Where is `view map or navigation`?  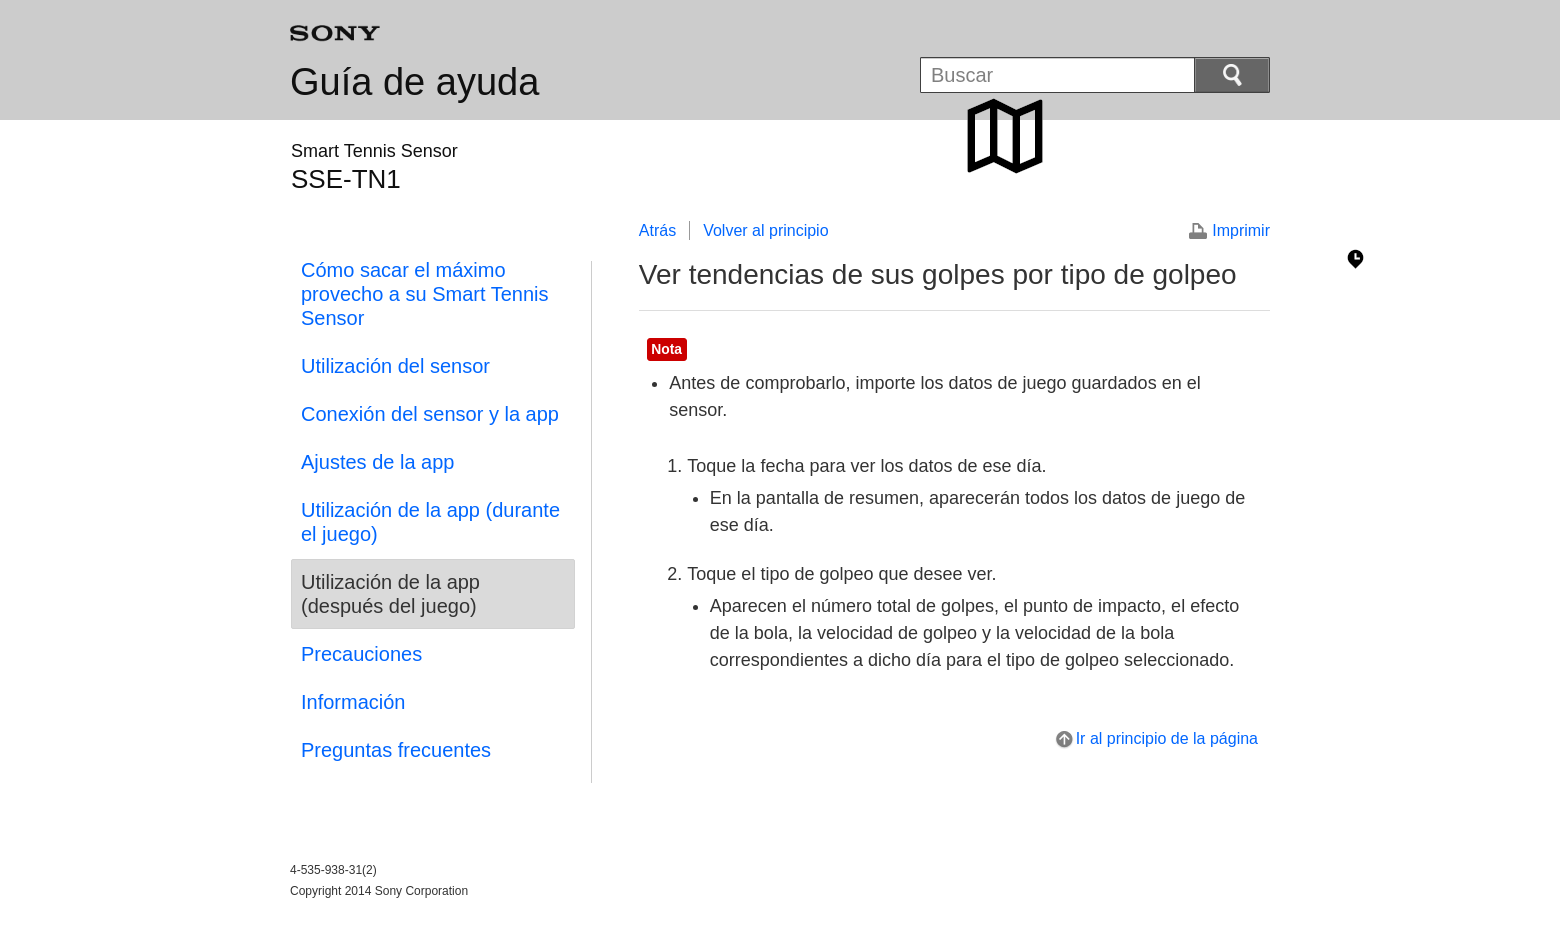 view map or navigation is located at coordinates (1005, 136).